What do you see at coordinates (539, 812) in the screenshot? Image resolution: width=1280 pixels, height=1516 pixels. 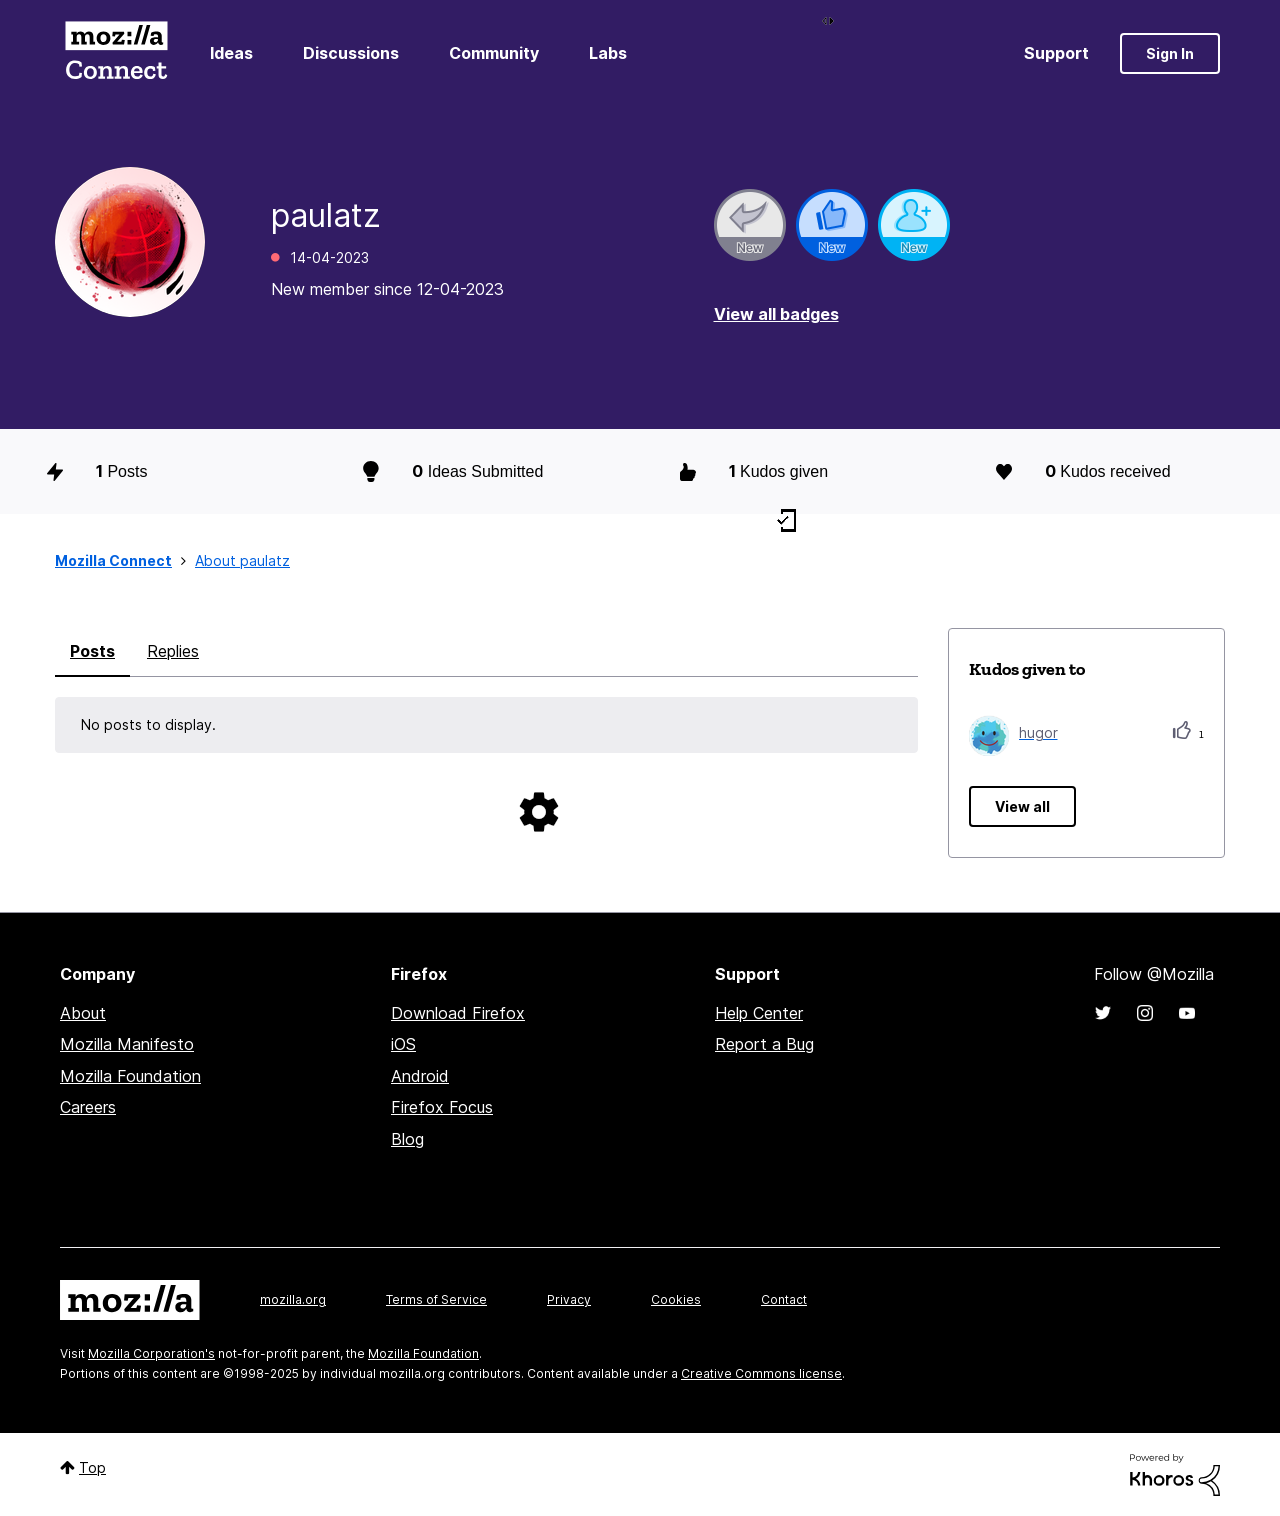 I see `open settings menu` at bounding box center [539, 812].